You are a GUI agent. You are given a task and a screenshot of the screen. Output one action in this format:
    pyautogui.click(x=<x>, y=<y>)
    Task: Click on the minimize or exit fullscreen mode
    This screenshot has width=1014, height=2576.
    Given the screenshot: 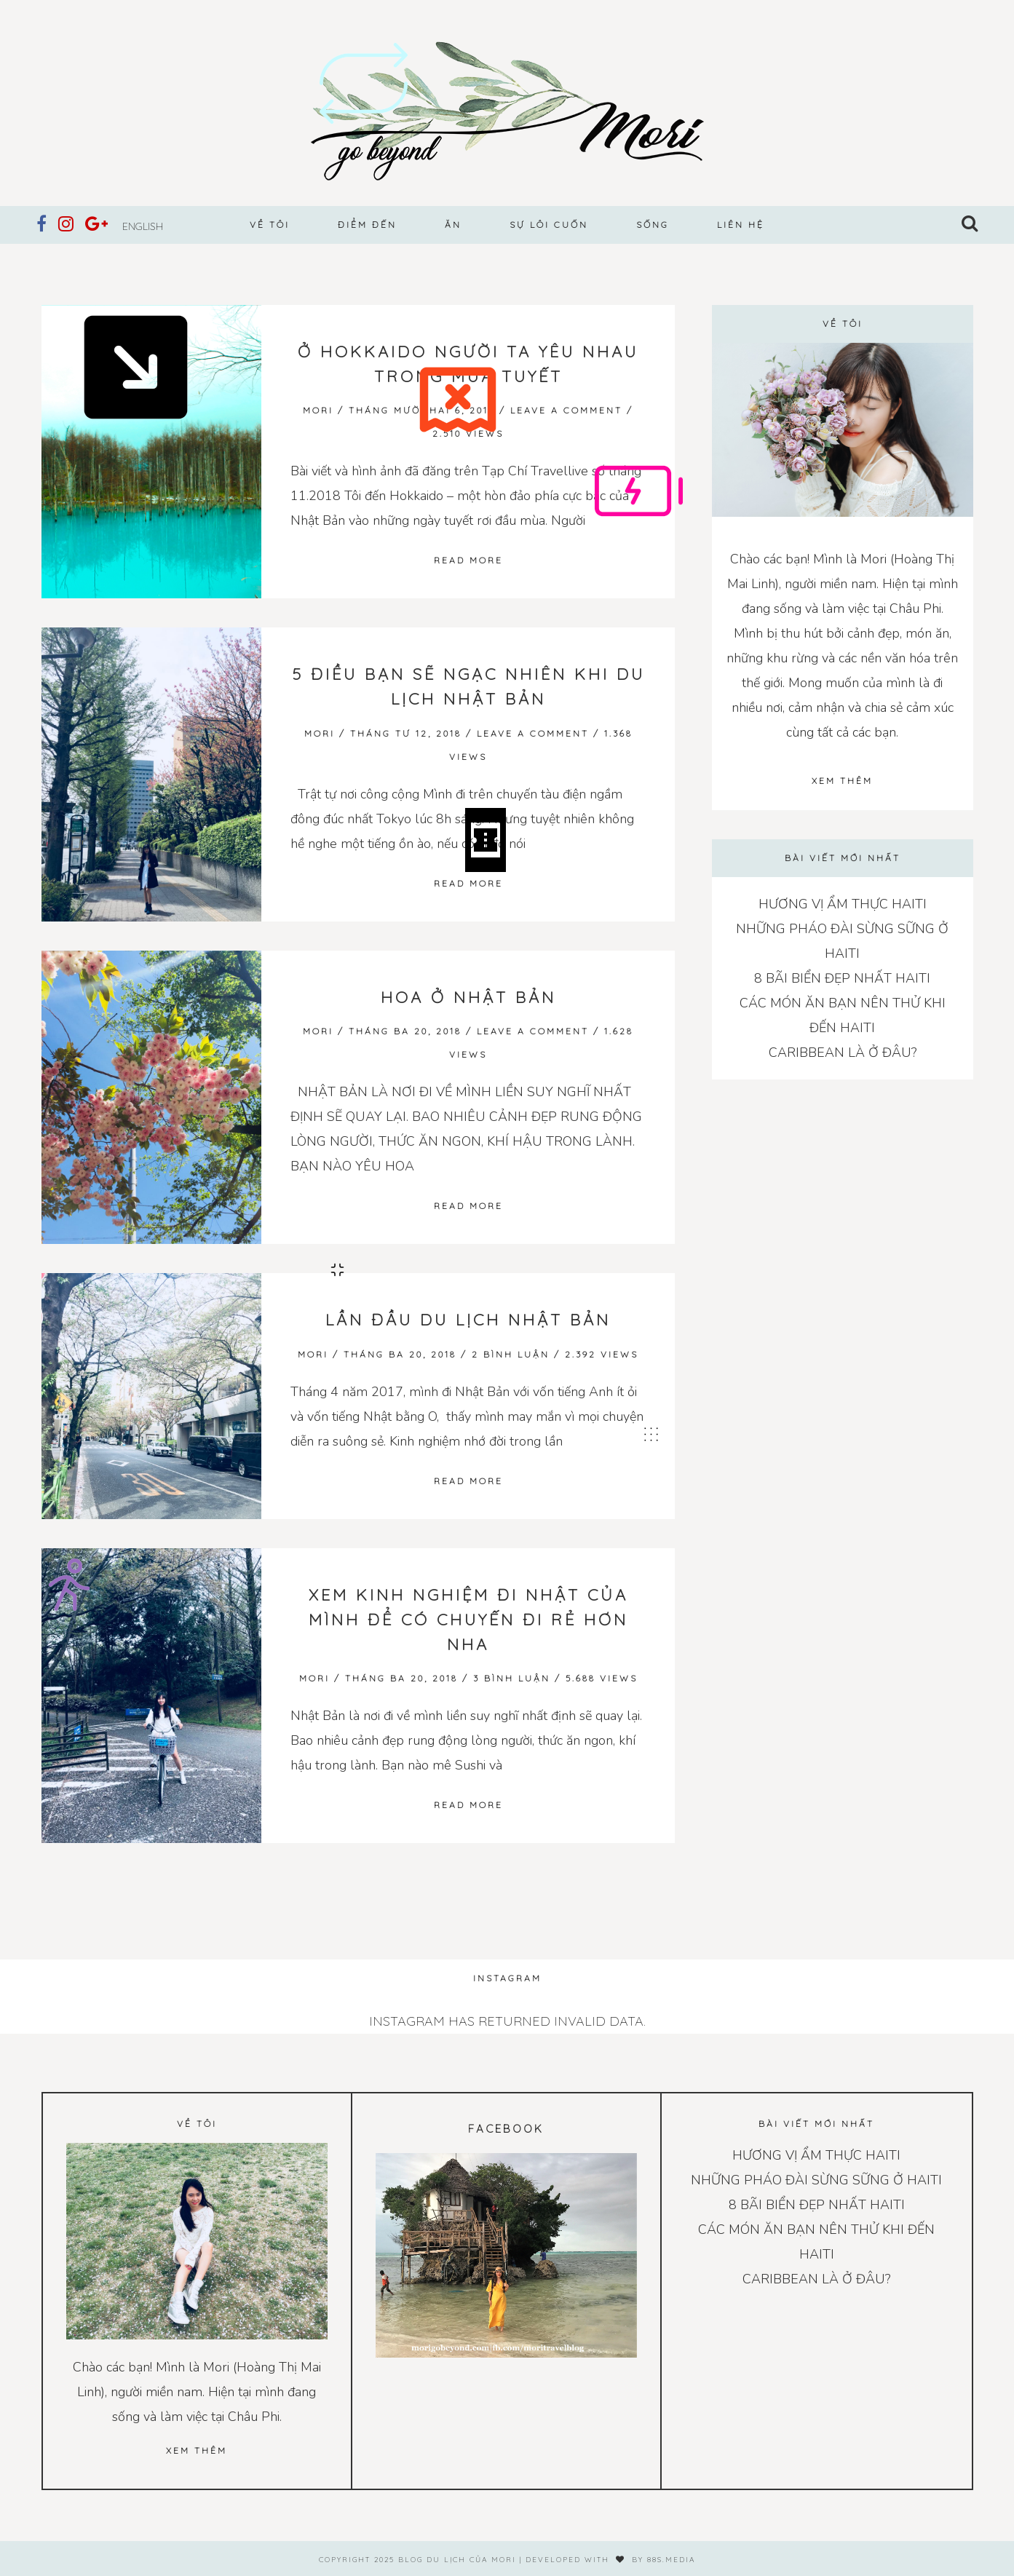 What is the action you would take?
    pyautogui.click(x=337, y=1269)
    